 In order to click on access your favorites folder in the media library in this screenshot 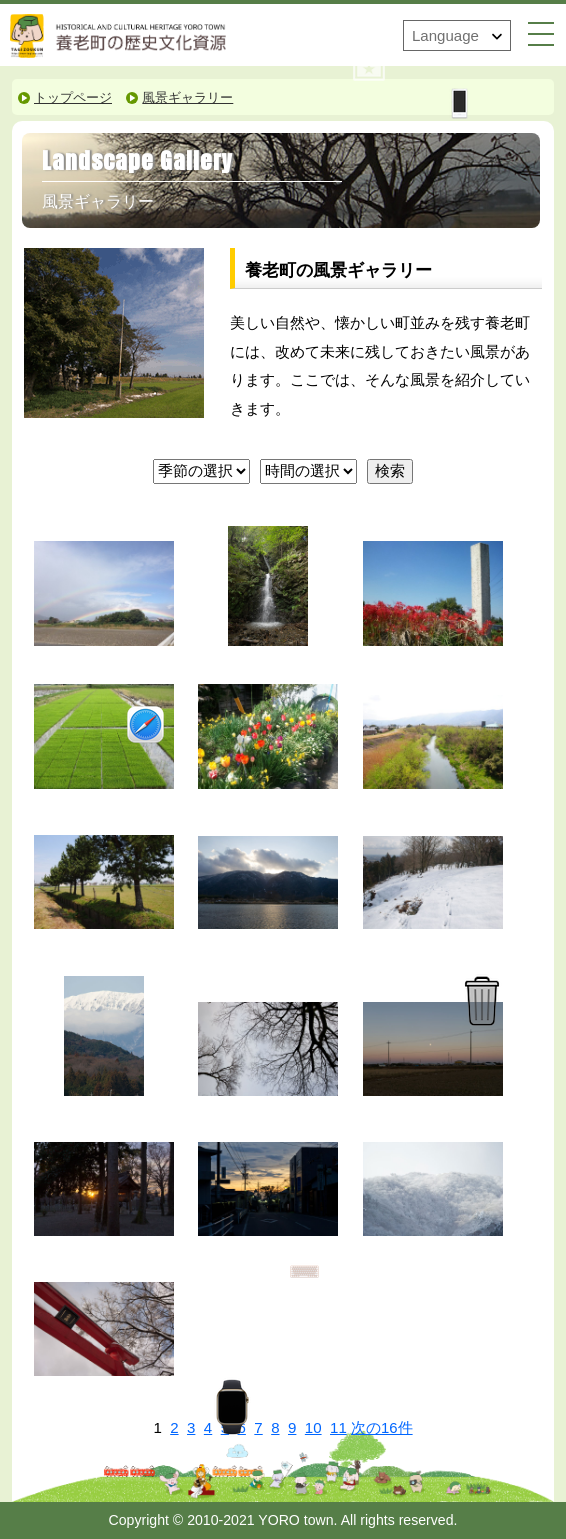, I will do `click(369, 68)`.